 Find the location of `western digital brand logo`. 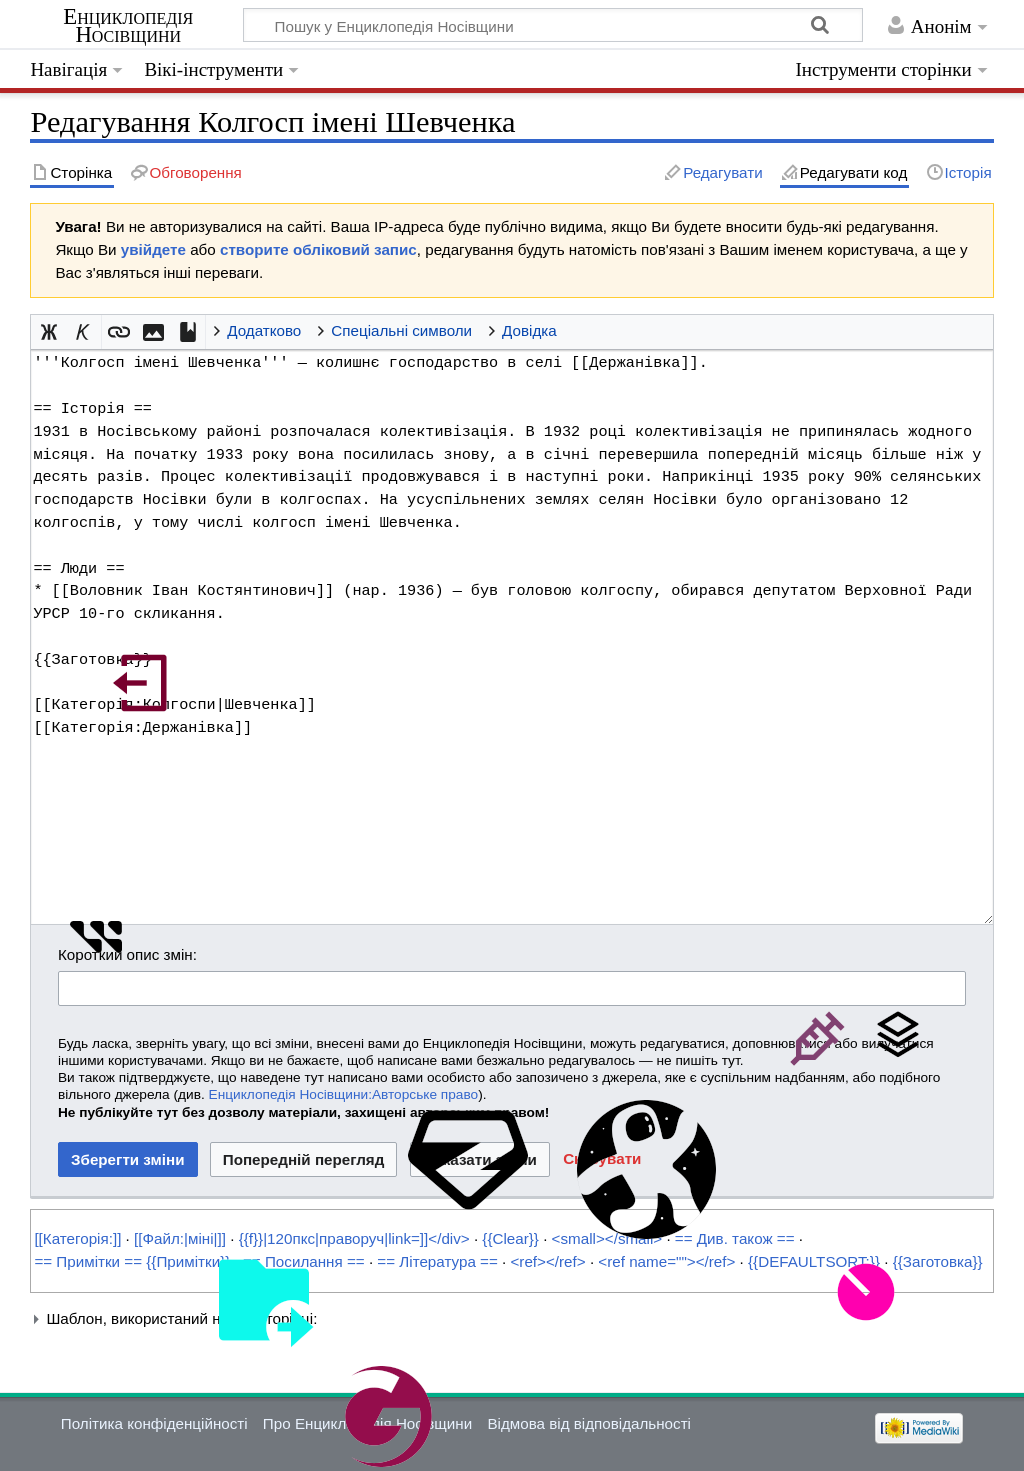

western digital brand logo is located at coordinates (96, 937).